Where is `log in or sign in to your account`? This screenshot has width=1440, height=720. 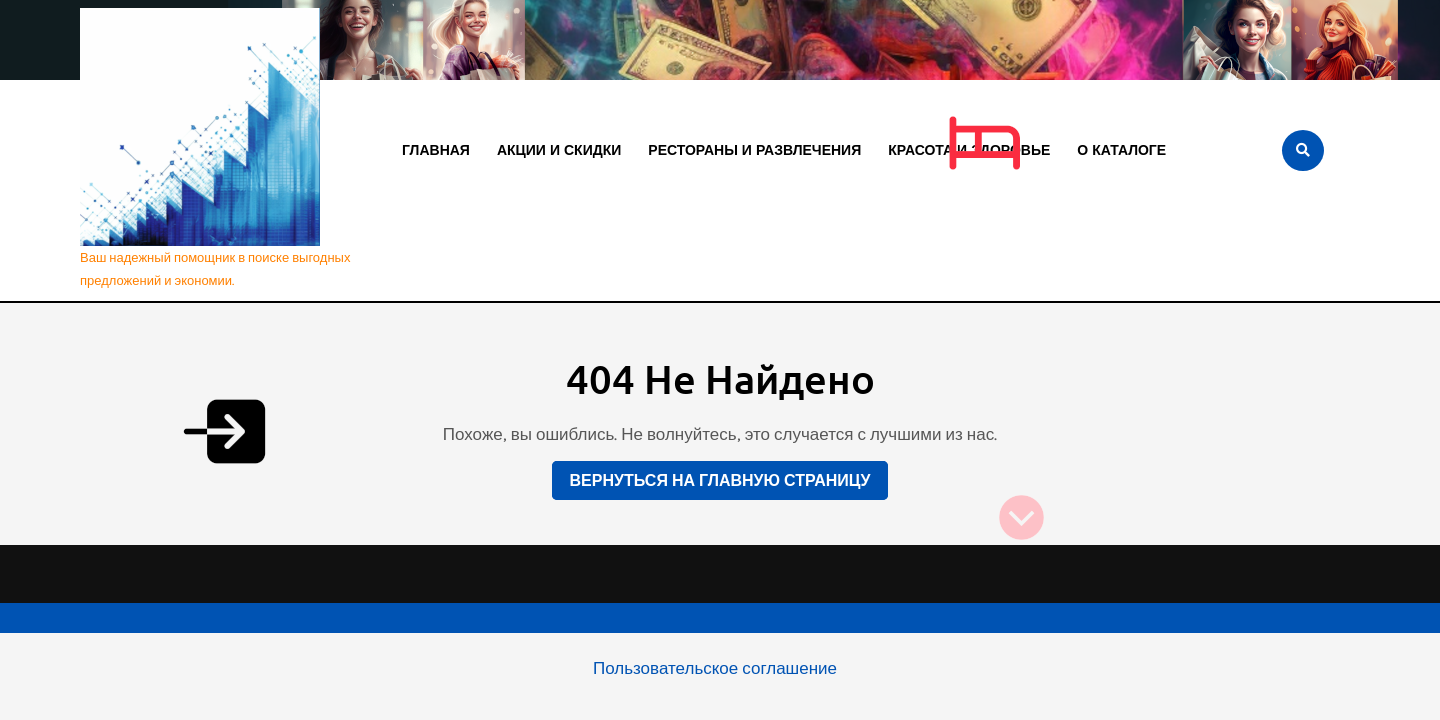
log in or sign in to your account is located at coordinates (224, 431).